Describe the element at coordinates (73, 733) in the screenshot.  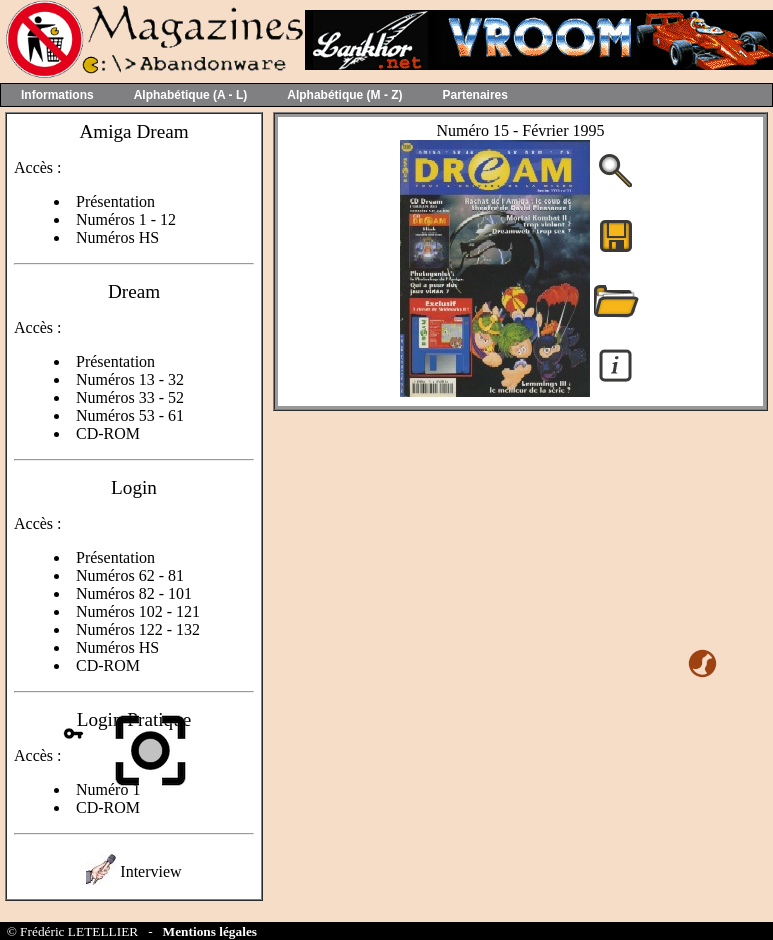
I see `access VPN or secure connection settings` at that location.